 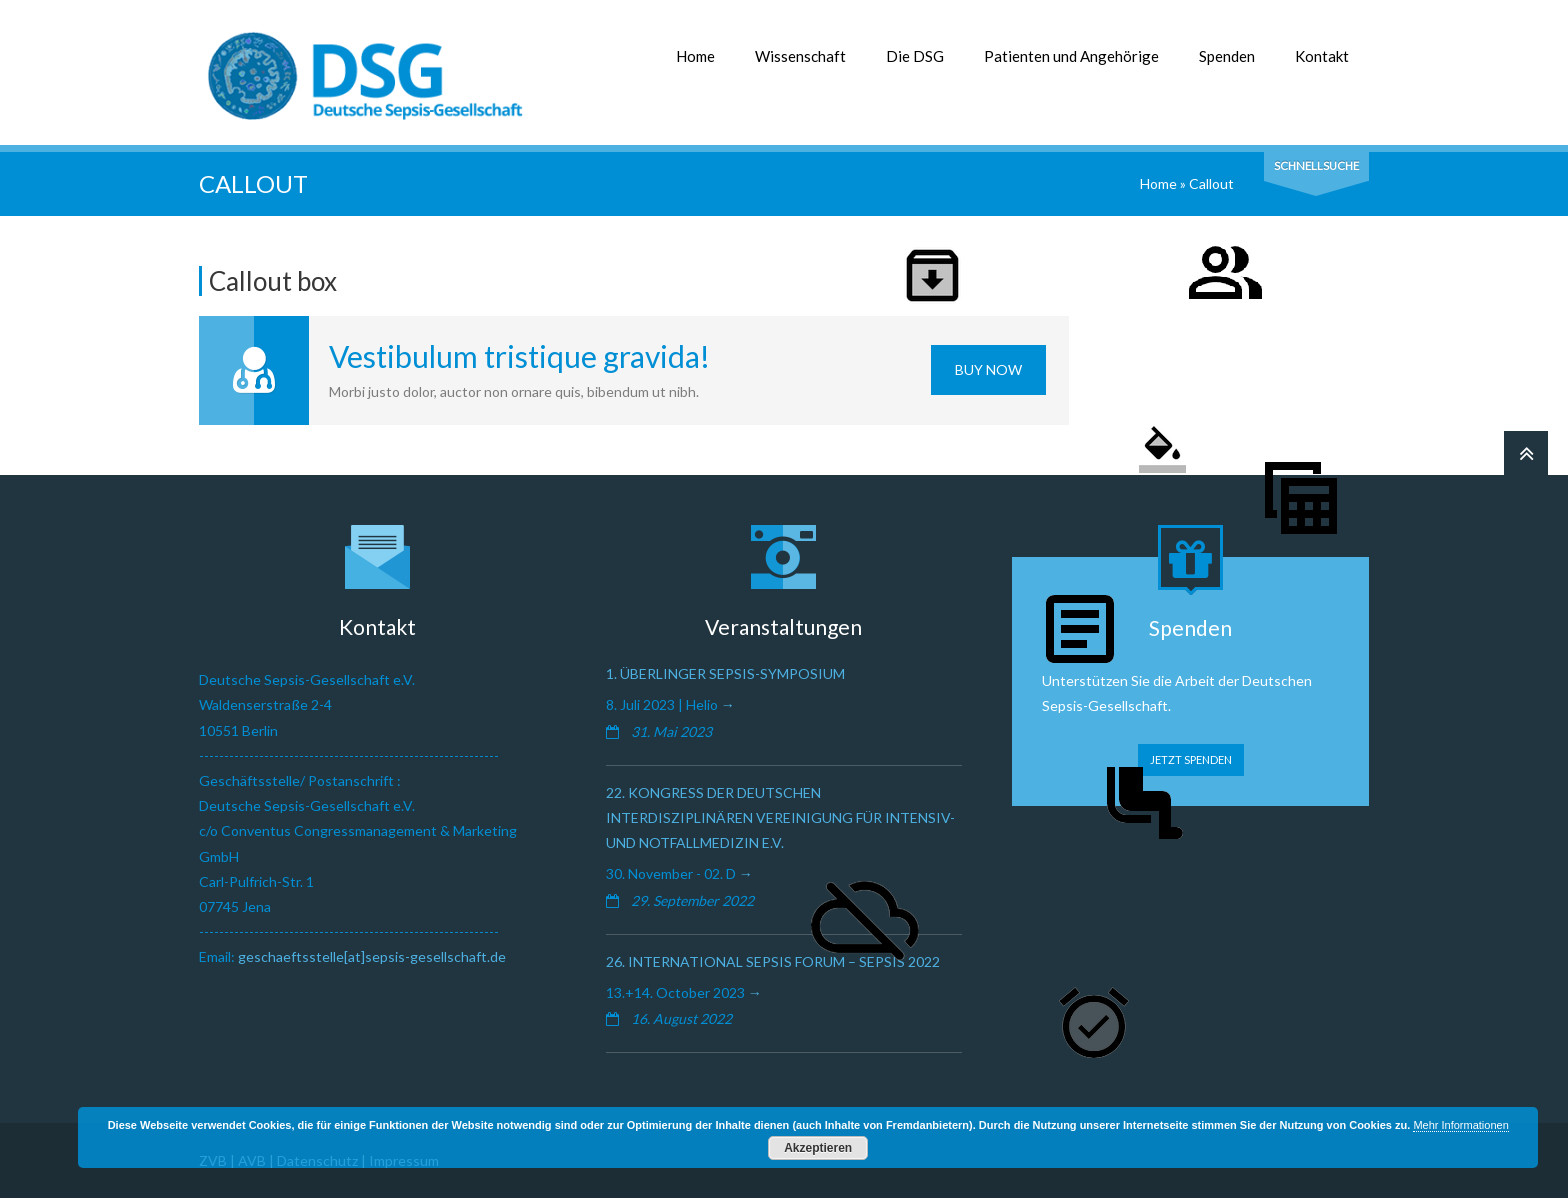 What do you see at coordinates (1301, 498) in the screenshot?
I see `switch to table or grid view` at bounding box center [1301, 498].